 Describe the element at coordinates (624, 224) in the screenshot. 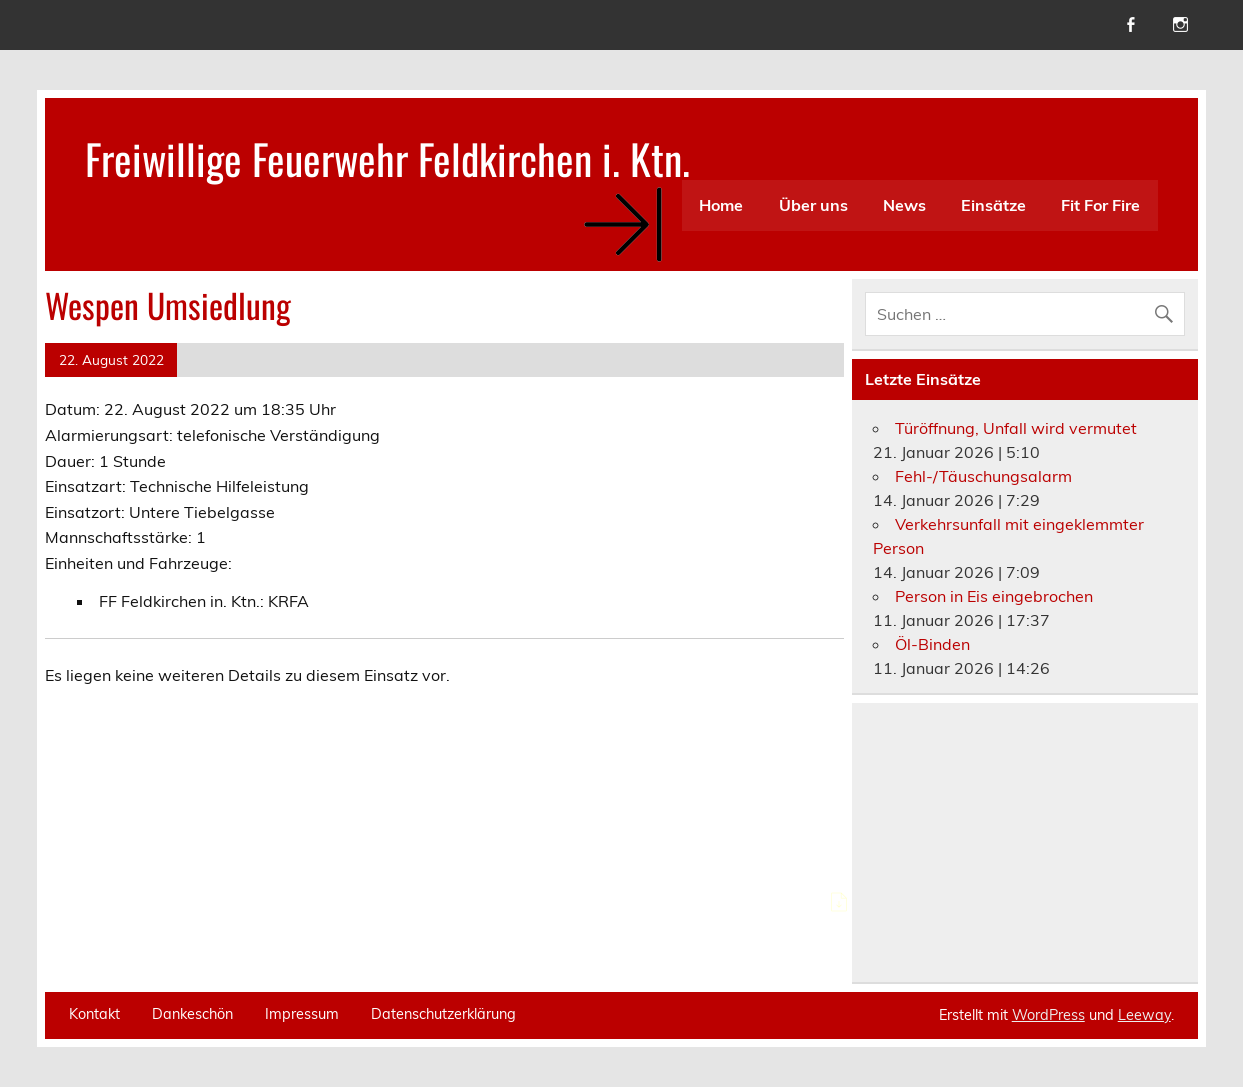

I see `go to end or last item` at that location.